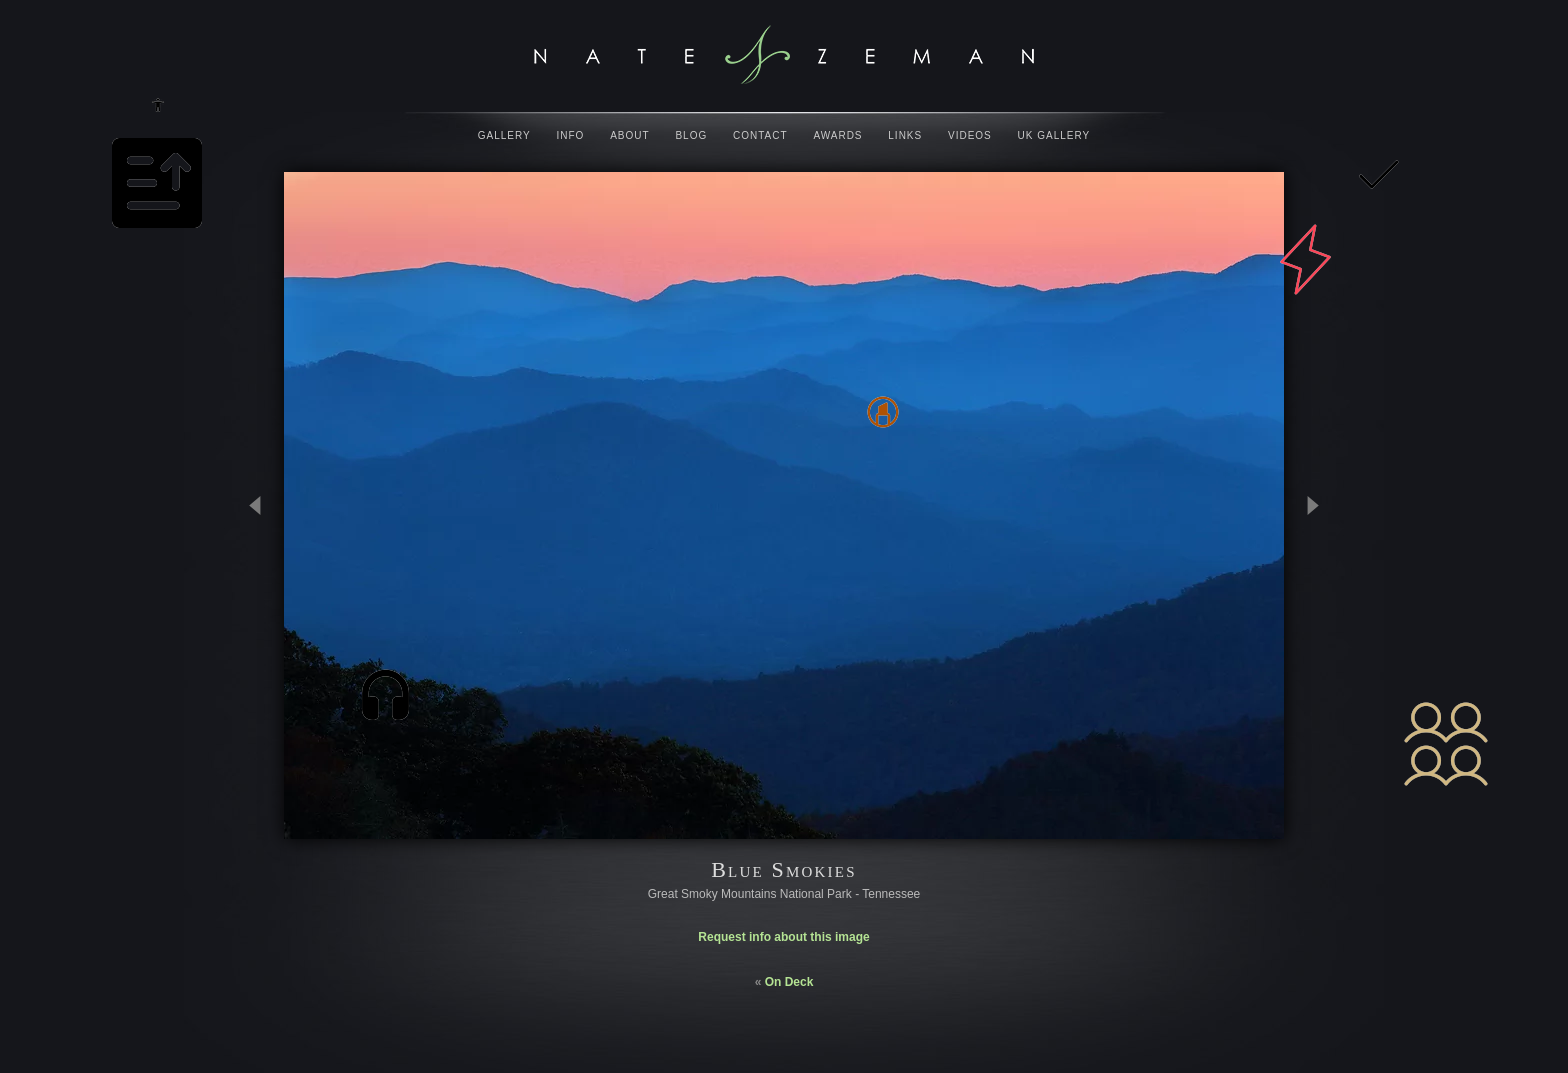 The width and height of the screenshot is (1568, 1073). What do you see at coordinates (1305, 259) in the screenshot?
I see `indicates fast or instant action` at bounding box center [1305, 259].